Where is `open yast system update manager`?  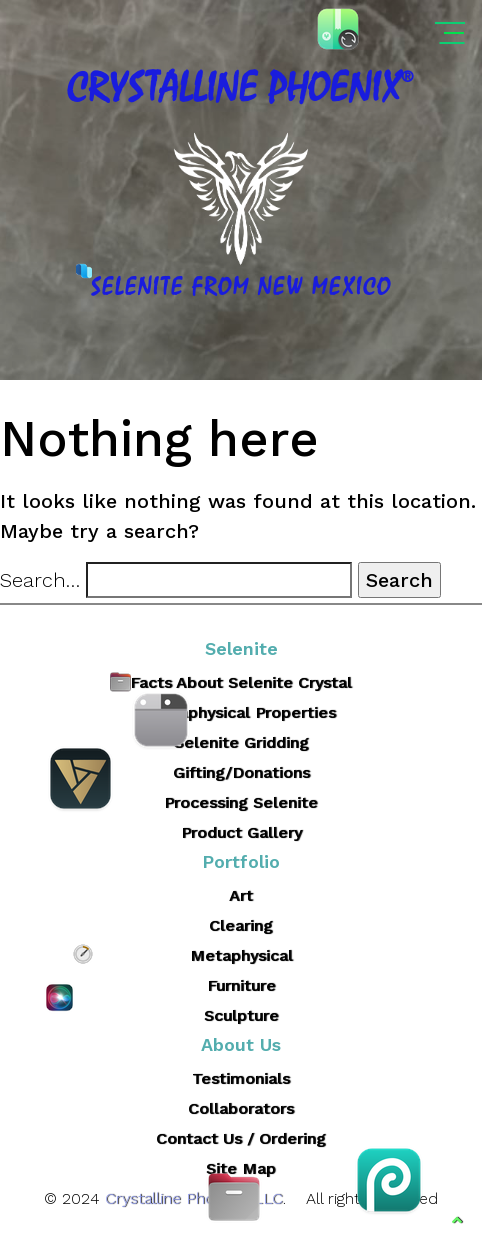 open yast system update manager is located at coordinates (338, 29).